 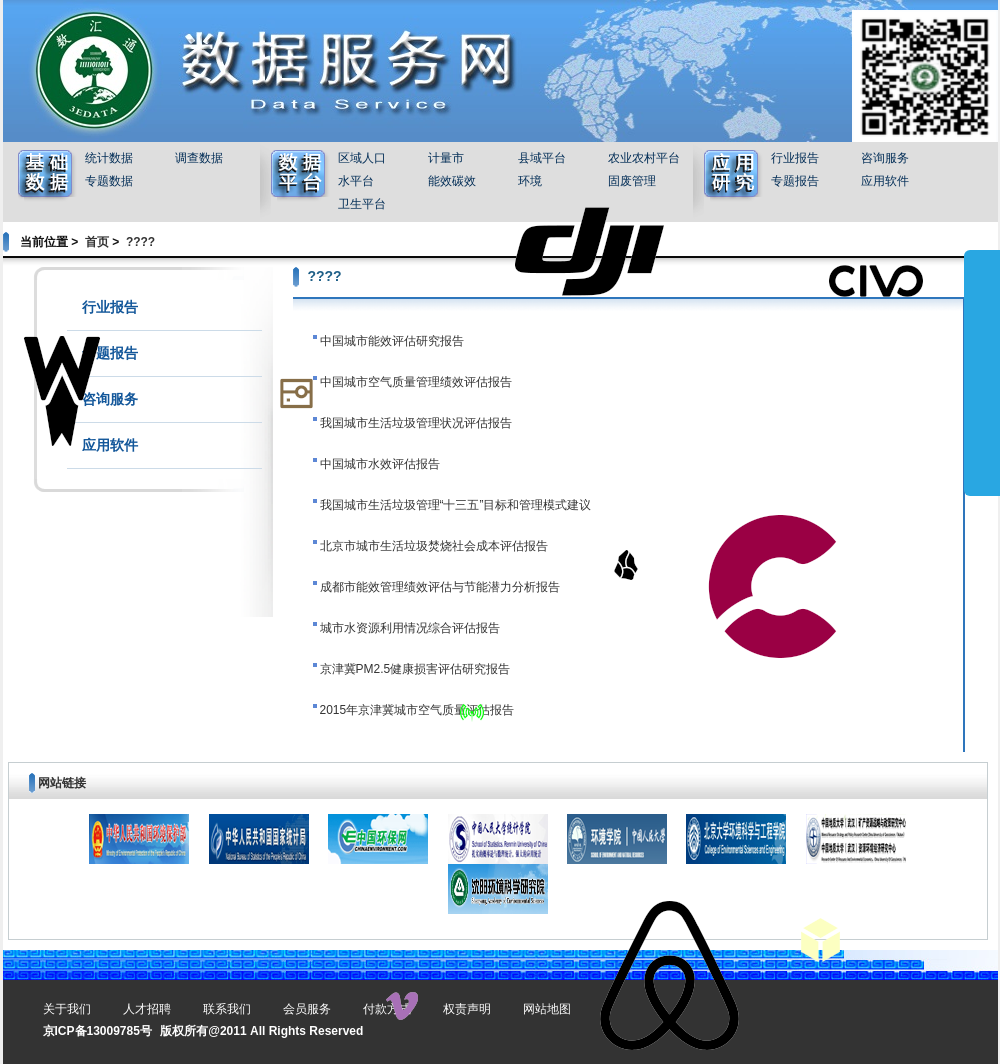 I want to click on open obsidian note-taking app, so click(x=626, y=565).